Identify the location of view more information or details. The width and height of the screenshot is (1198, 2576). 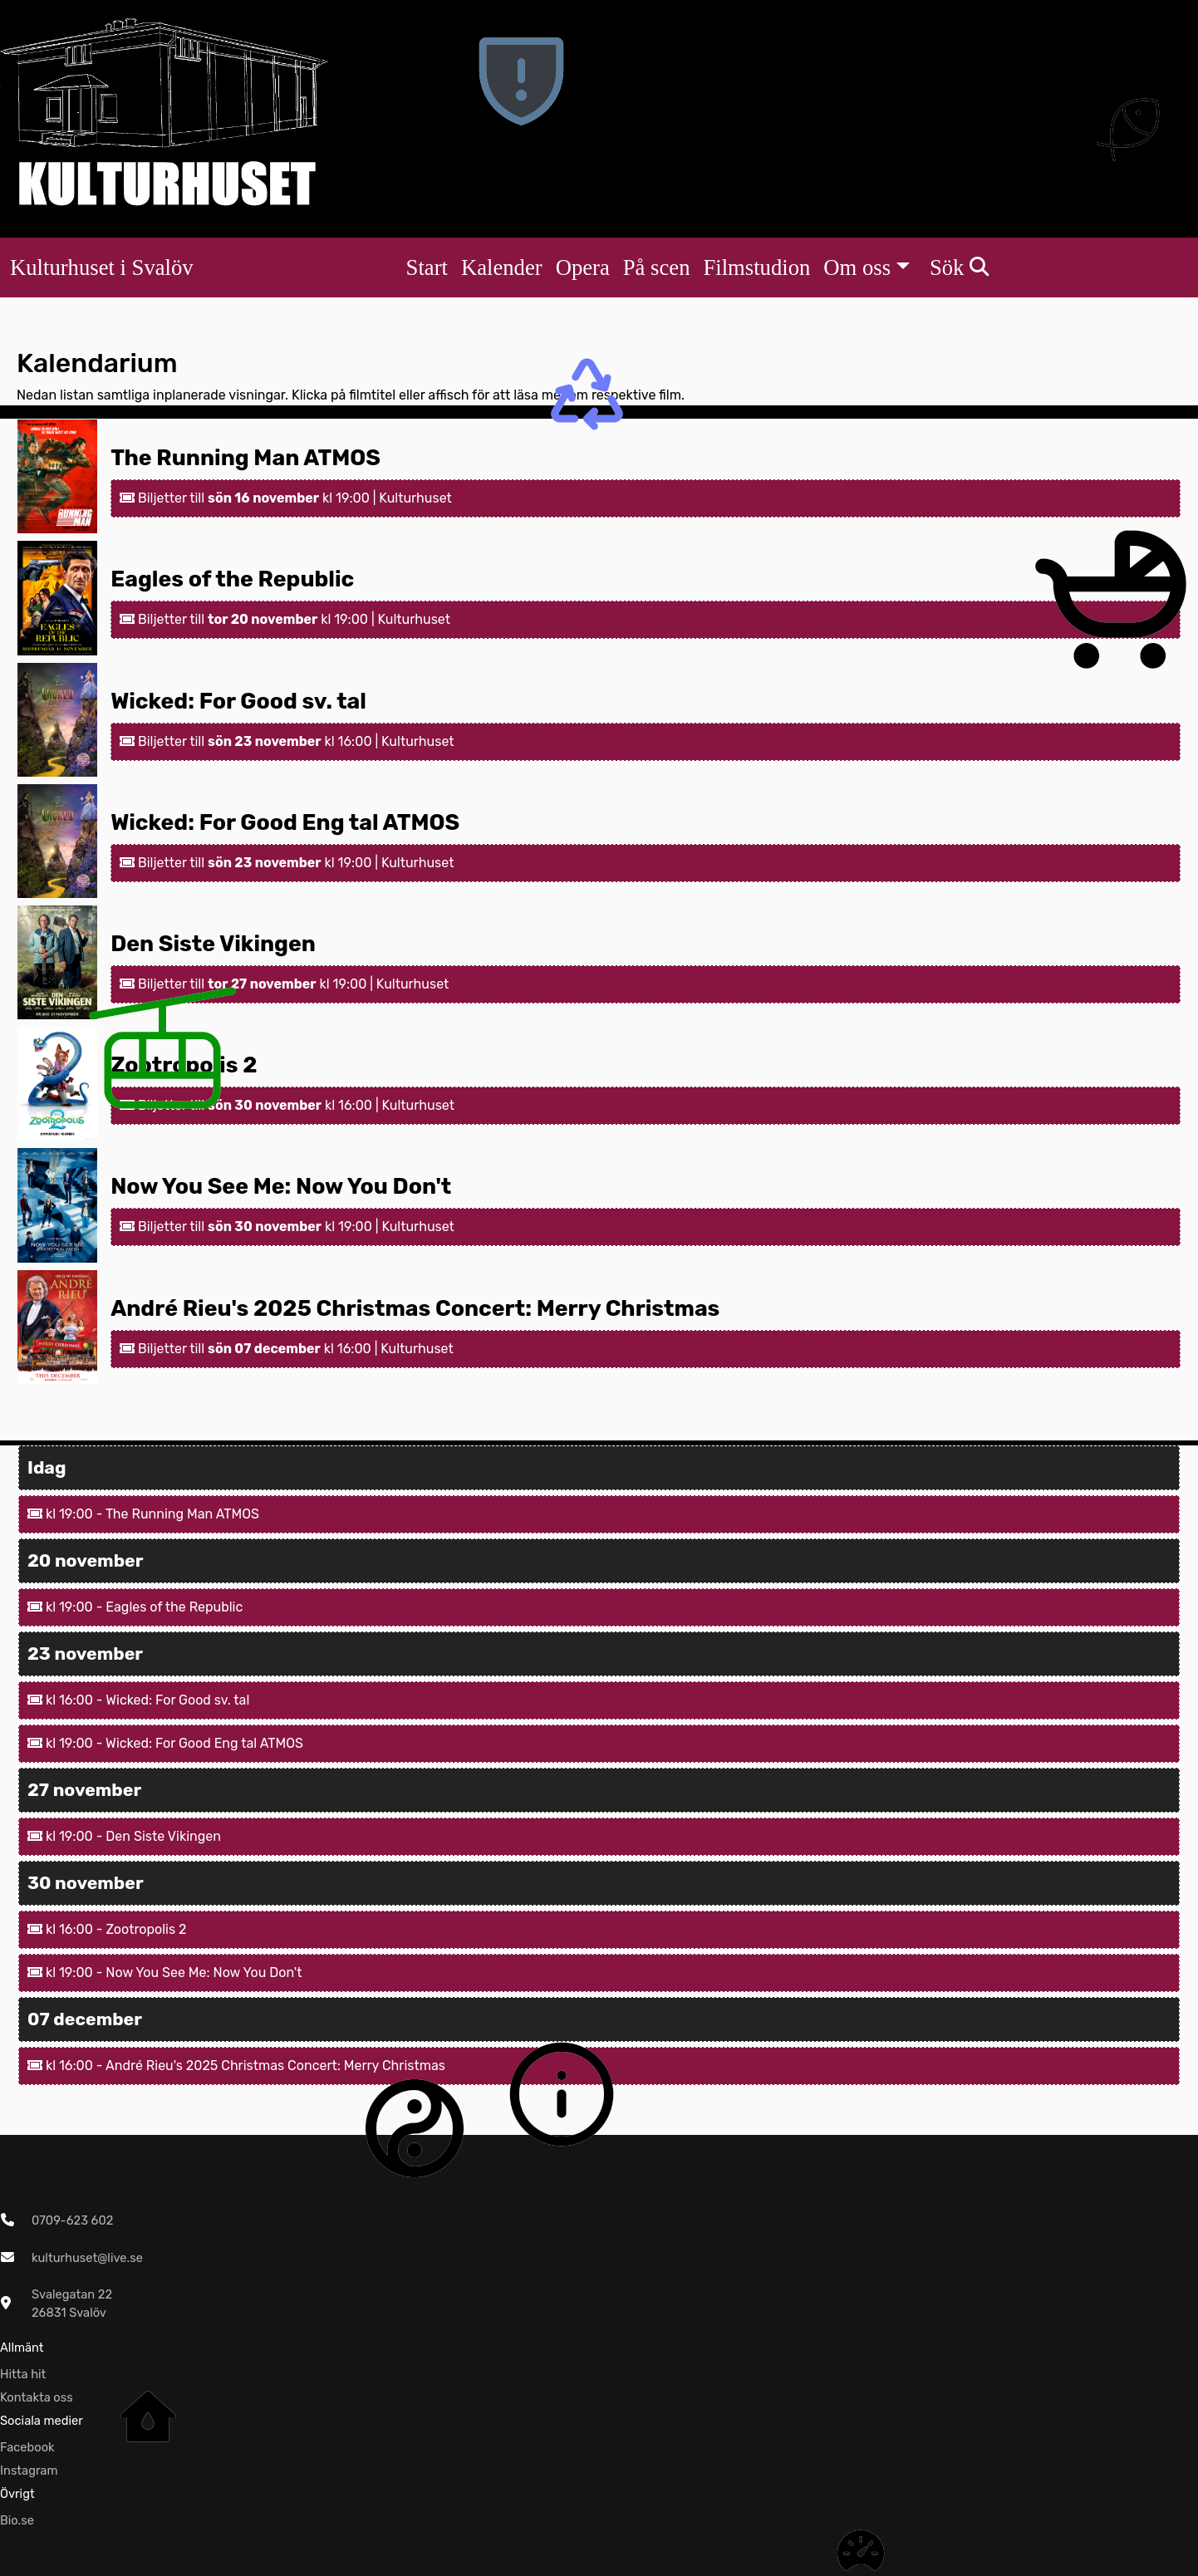
(562, 2094).